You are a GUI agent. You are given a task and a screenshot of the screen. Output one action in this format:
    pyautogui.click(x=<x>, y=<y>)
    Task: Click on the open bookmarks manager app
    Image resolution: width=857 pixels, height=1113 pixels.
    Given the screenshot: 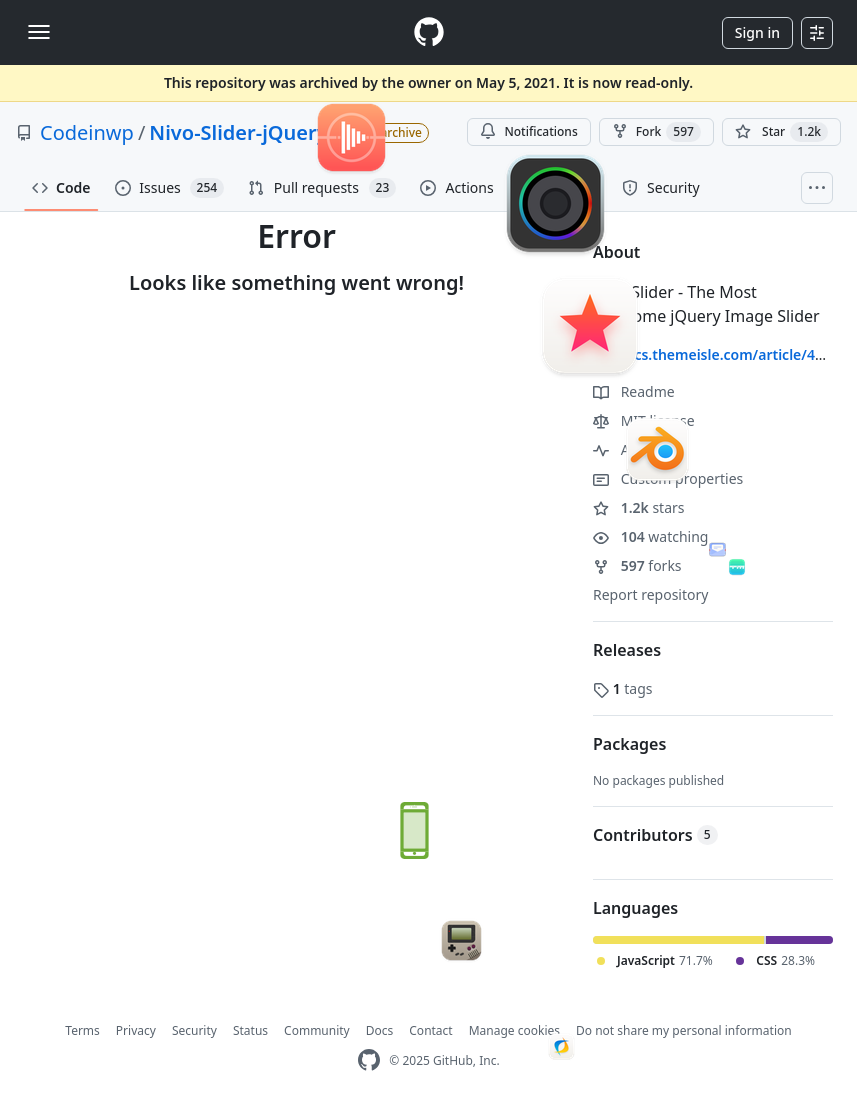 What is the action you would take?
    pyautogui.click(x=590, y=326)
    